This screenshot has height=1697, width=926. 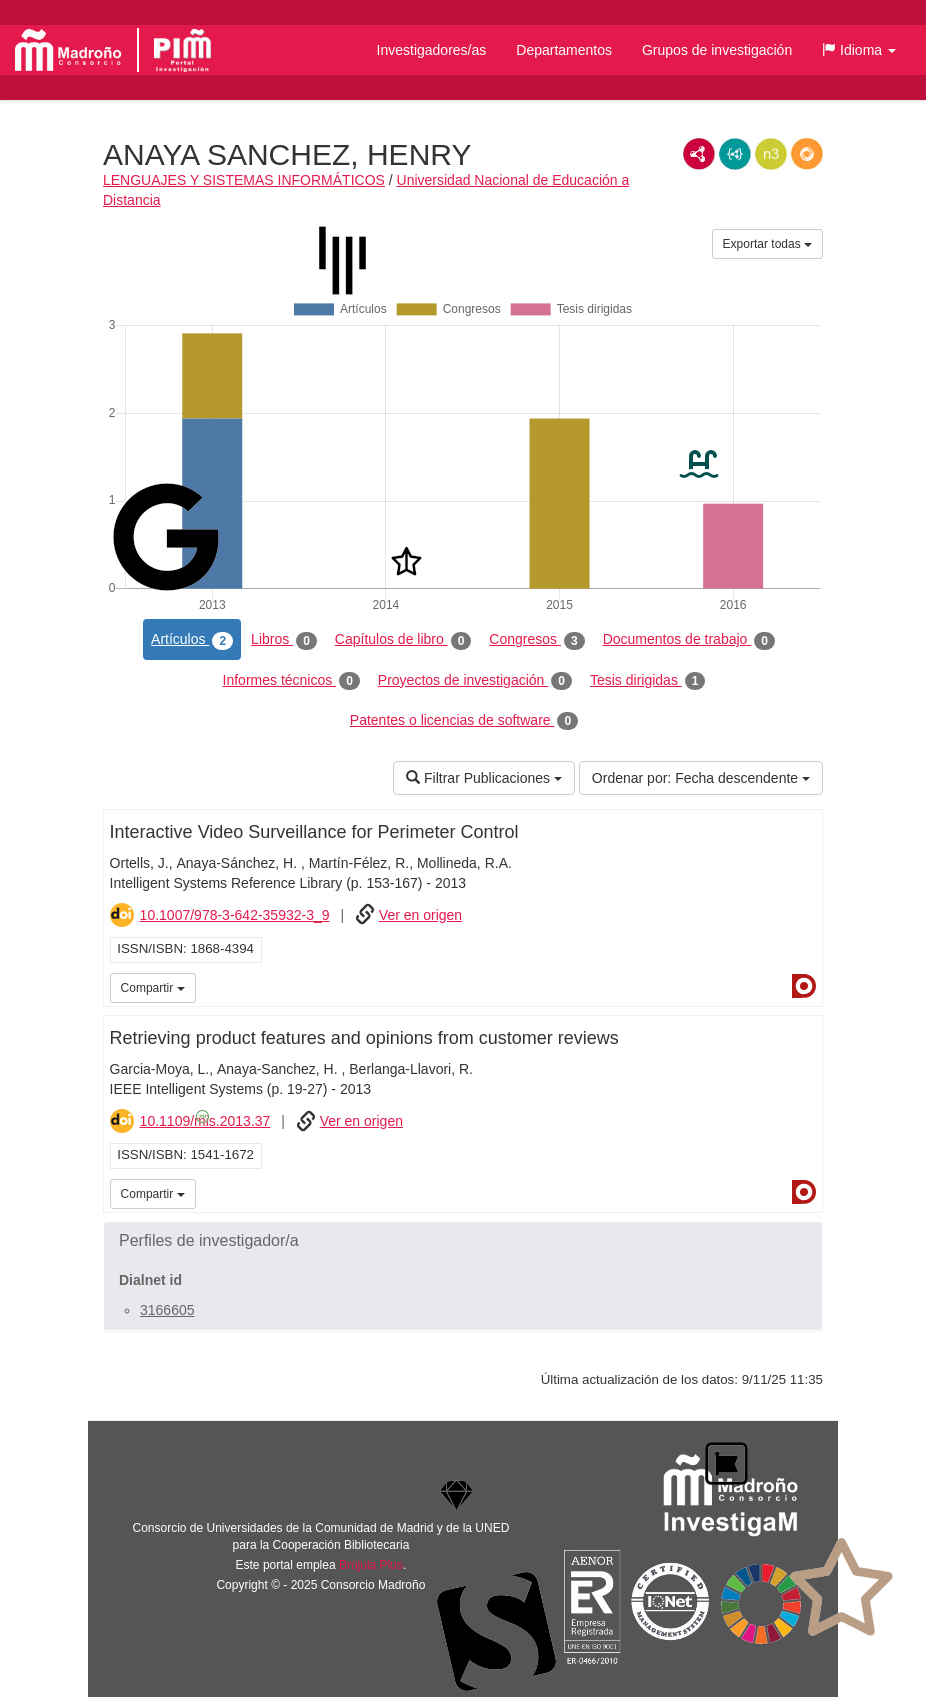 I want to click on sign in with Google, so click(x=166, y=537).